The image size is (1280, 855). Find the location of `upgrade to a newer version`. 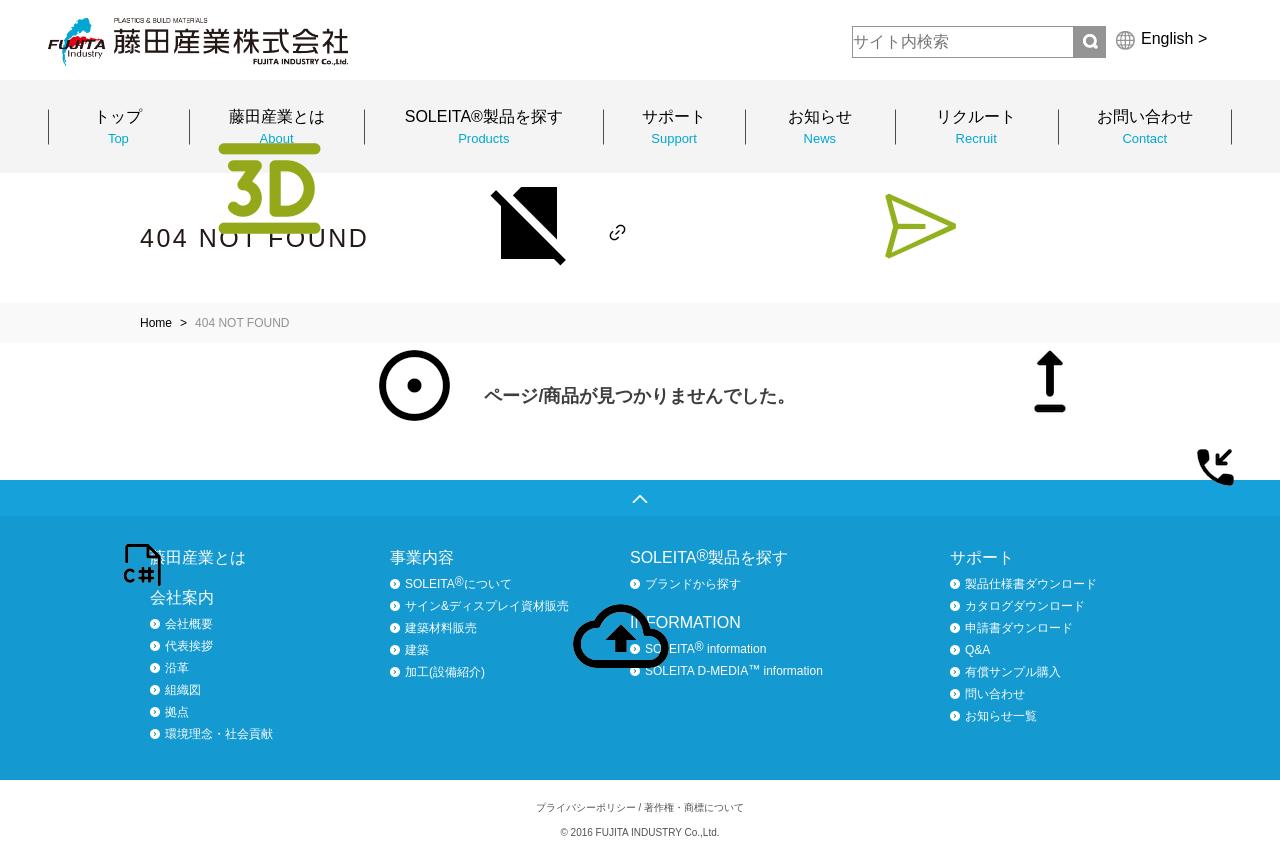

upgrade to a newer version is located at coordinates (1050, 381).